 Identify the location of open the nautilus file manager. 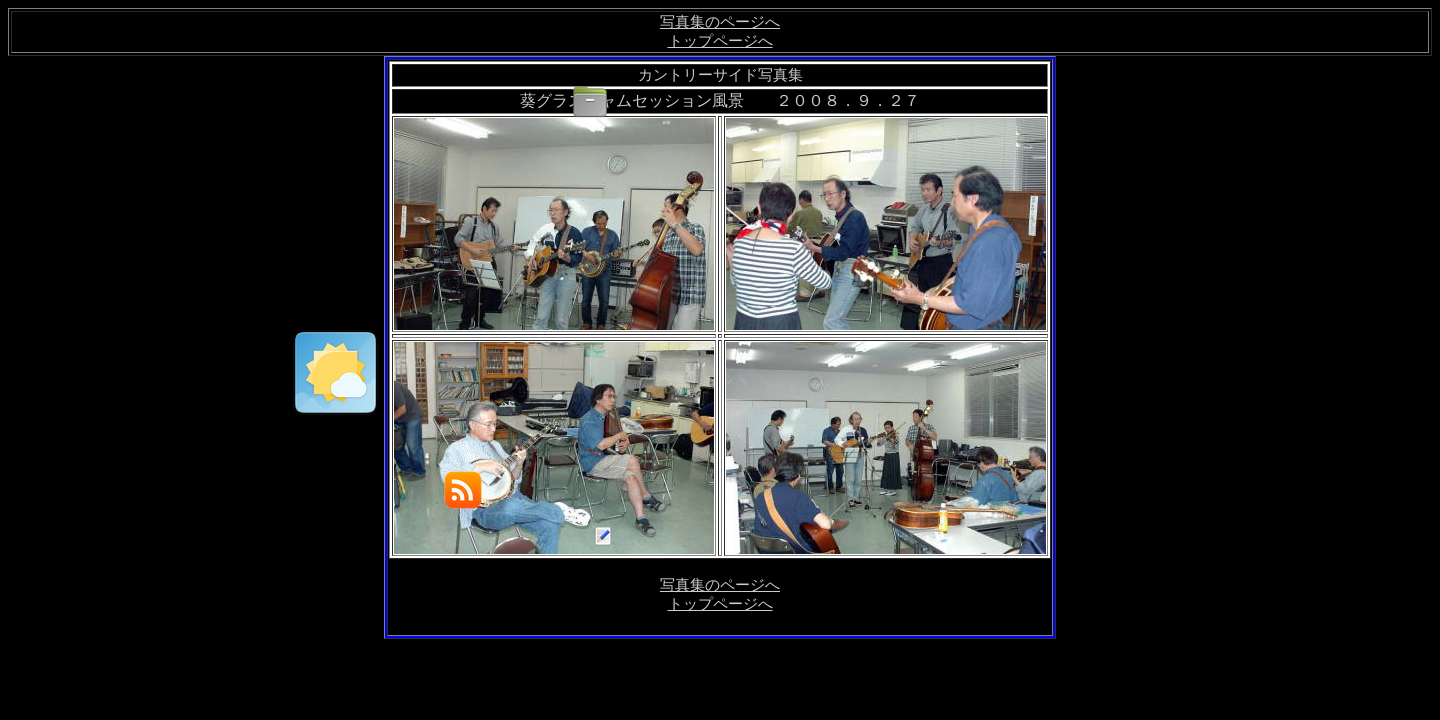
(590, 101).